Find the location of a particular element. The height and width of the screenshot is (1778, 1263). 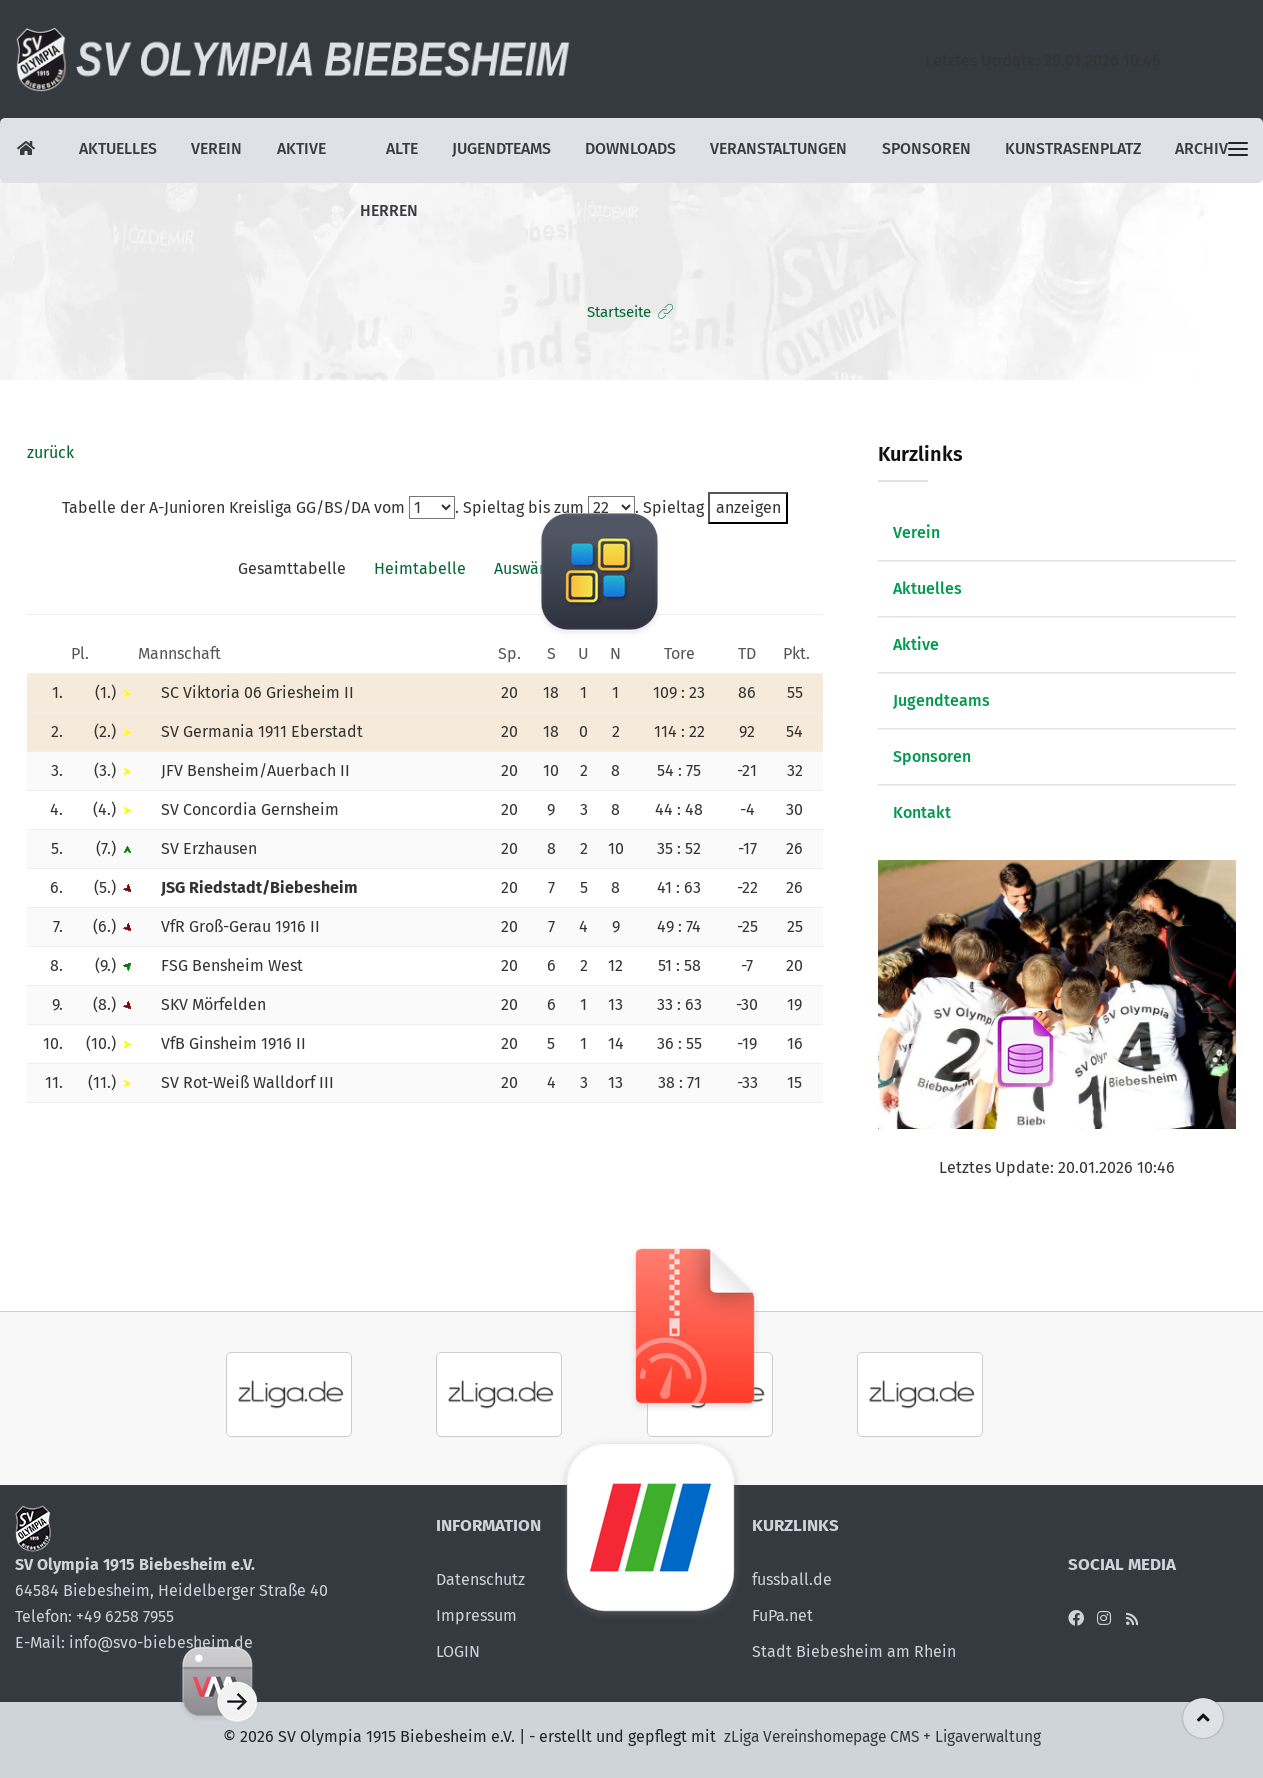

an rpm package file for linux software installation is located at coordinates (695, 1329).